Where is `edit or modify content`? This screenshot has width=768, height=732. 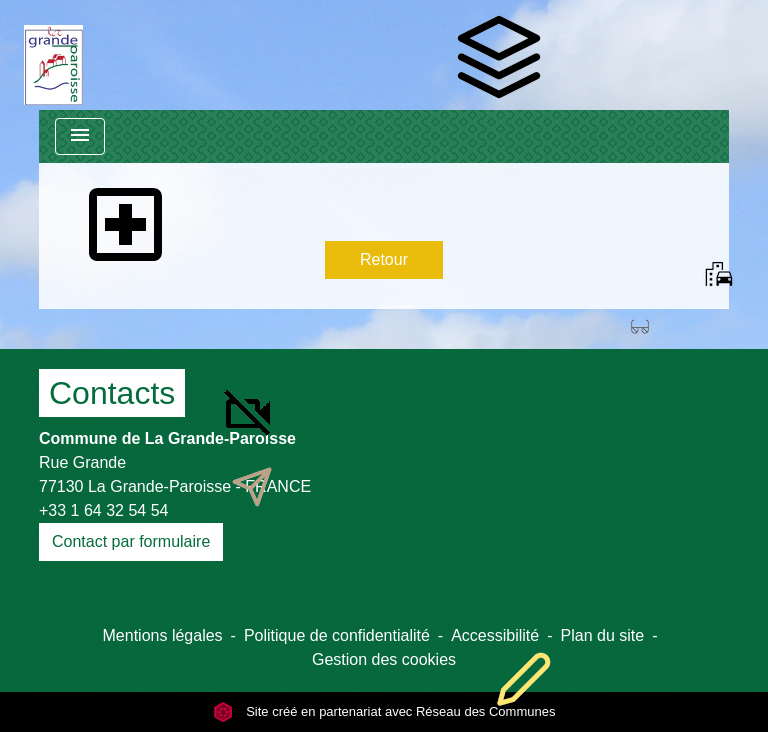
edit or modify content is located at coordinates (524, 679).